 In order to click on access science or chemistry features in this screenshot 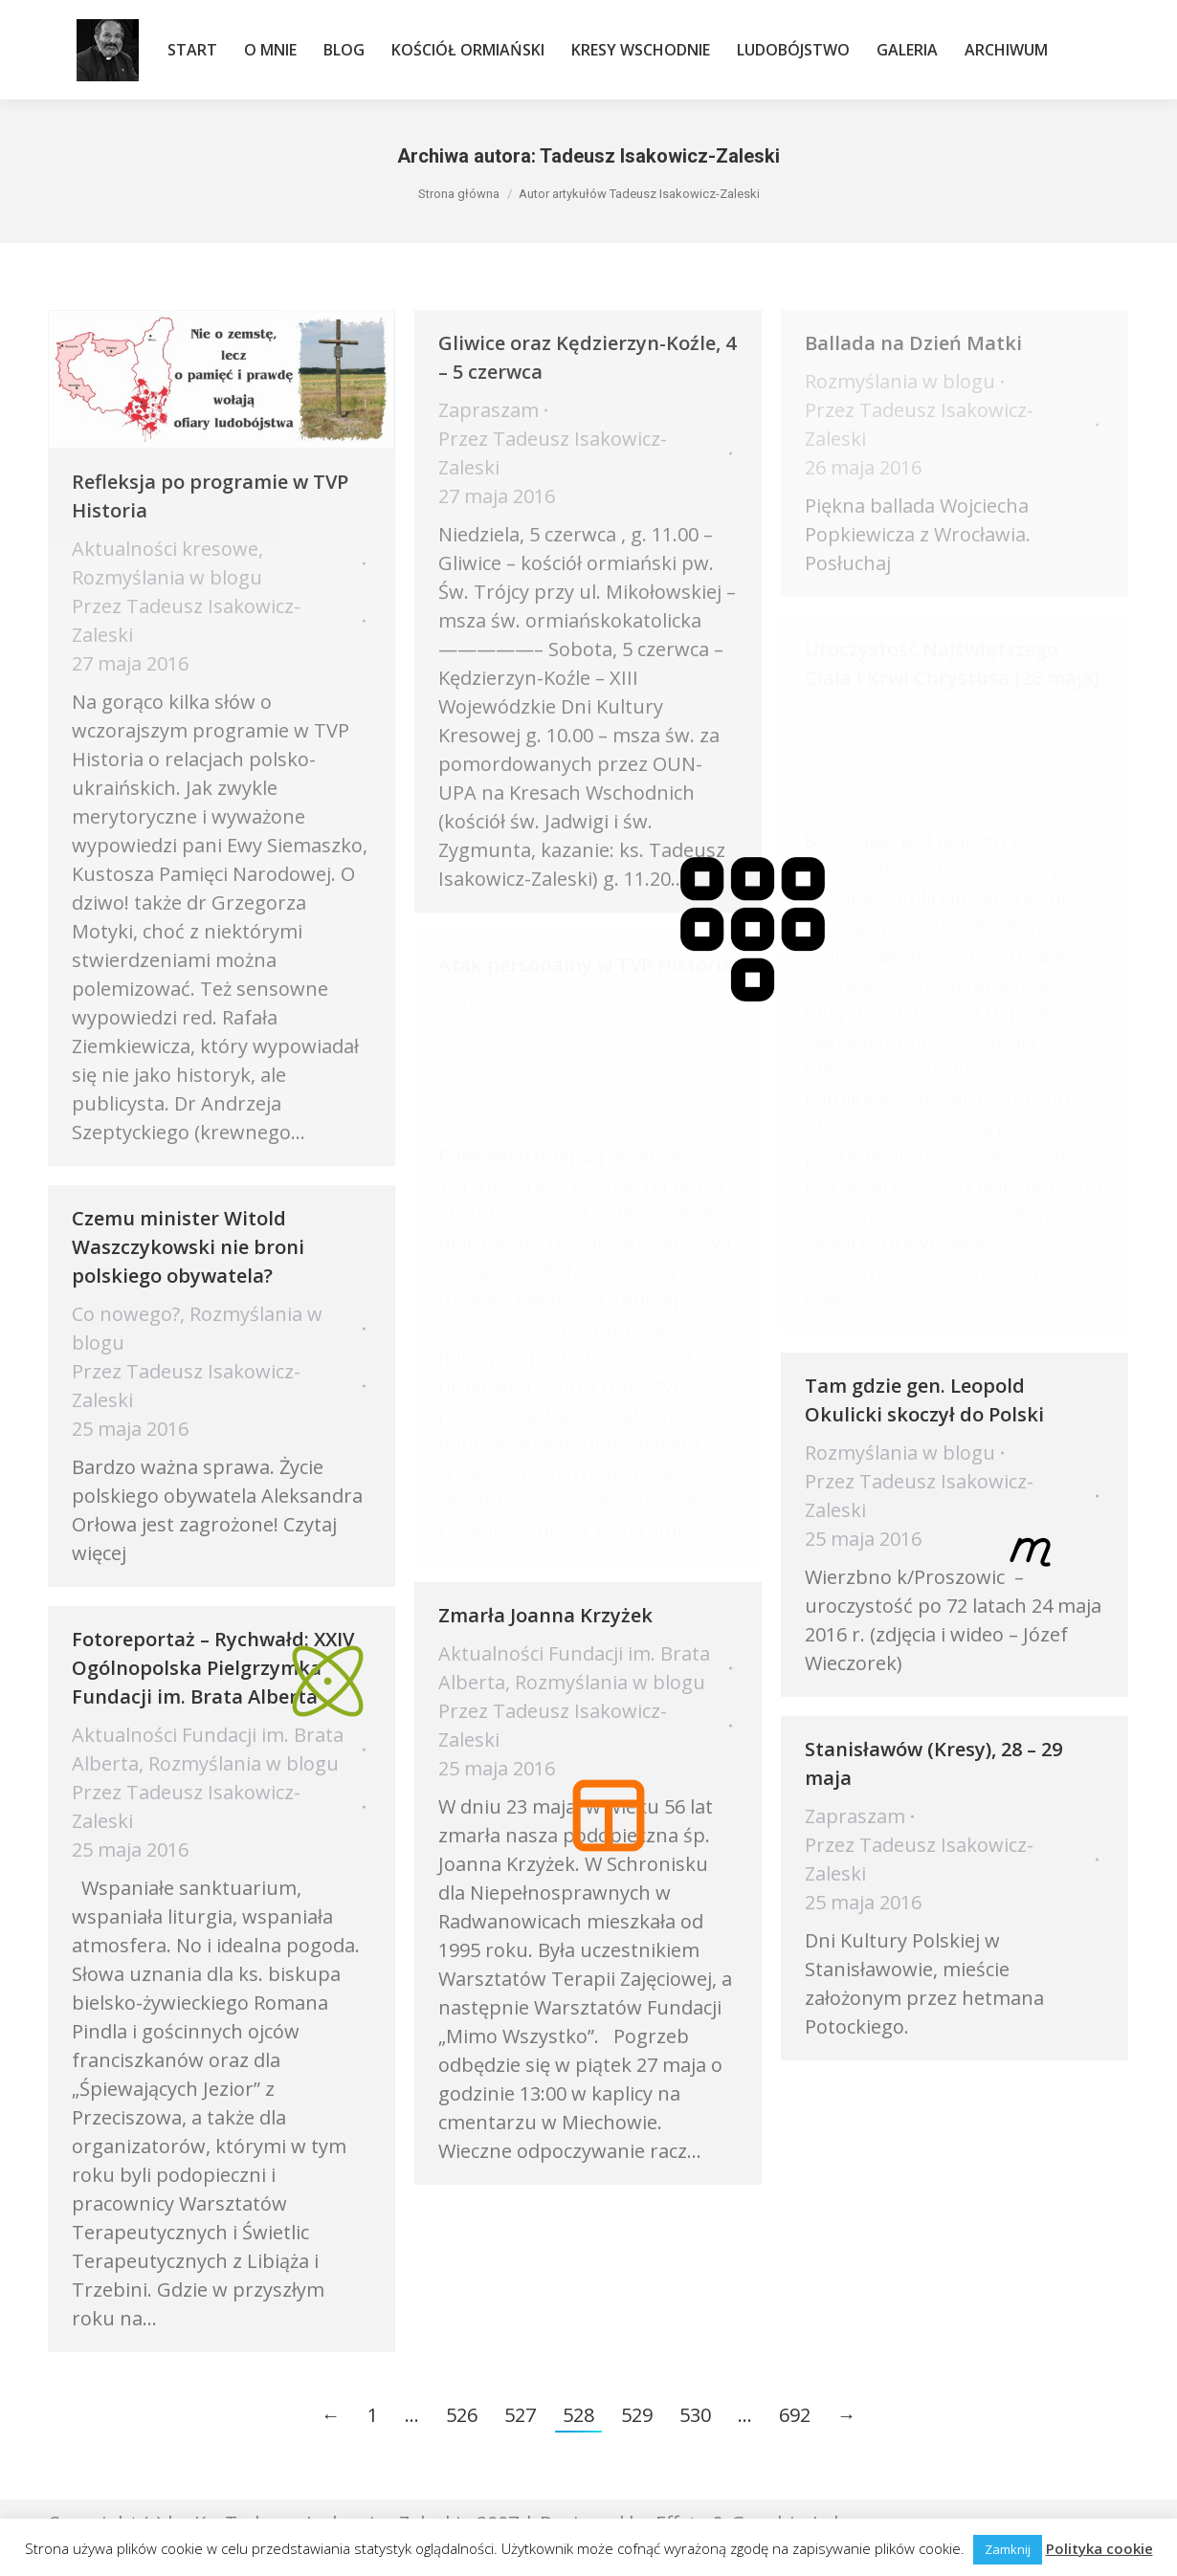, I will do `click(327, 1681)`.